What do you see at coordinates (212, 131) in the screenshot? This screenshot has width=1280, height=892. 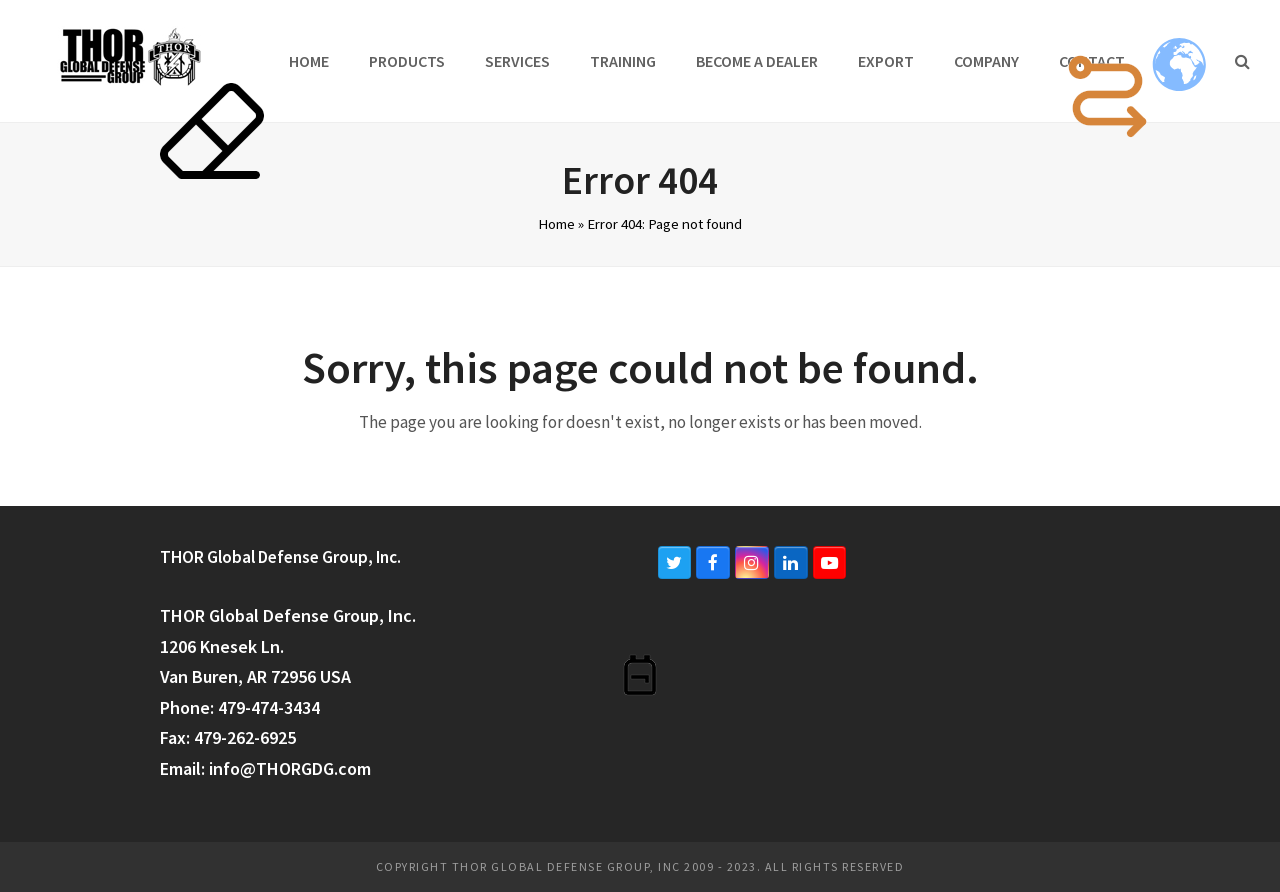 I see `erase or clear content` at bounding box center [212, 131].